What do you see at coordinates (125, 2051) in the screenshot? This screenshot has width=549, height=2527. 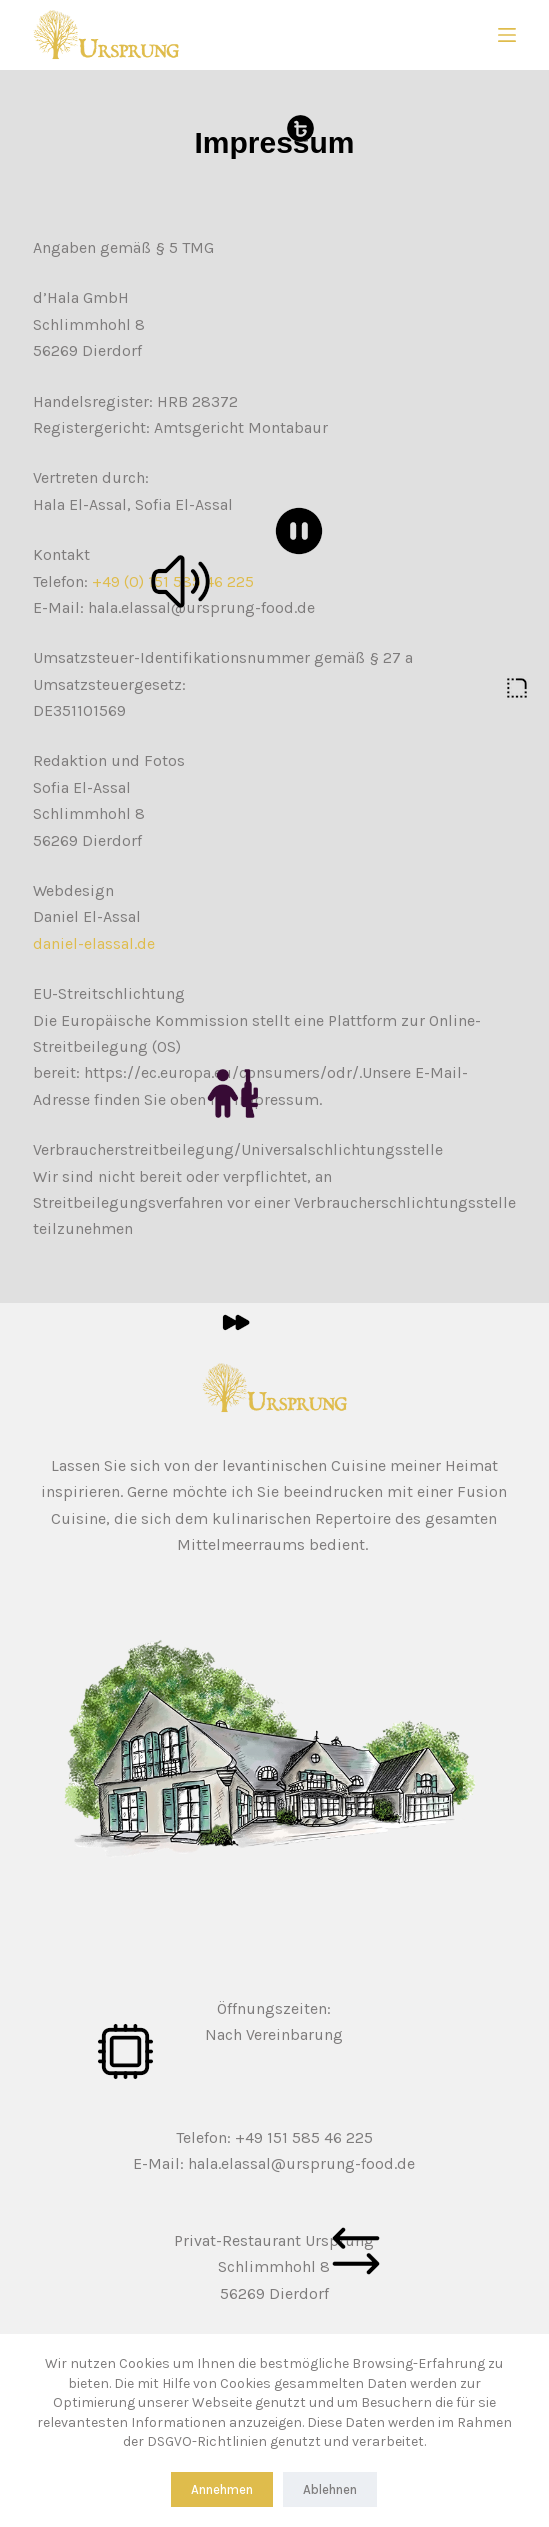 I see `view hardware or system specifications` at bounding box center [125, 2051].